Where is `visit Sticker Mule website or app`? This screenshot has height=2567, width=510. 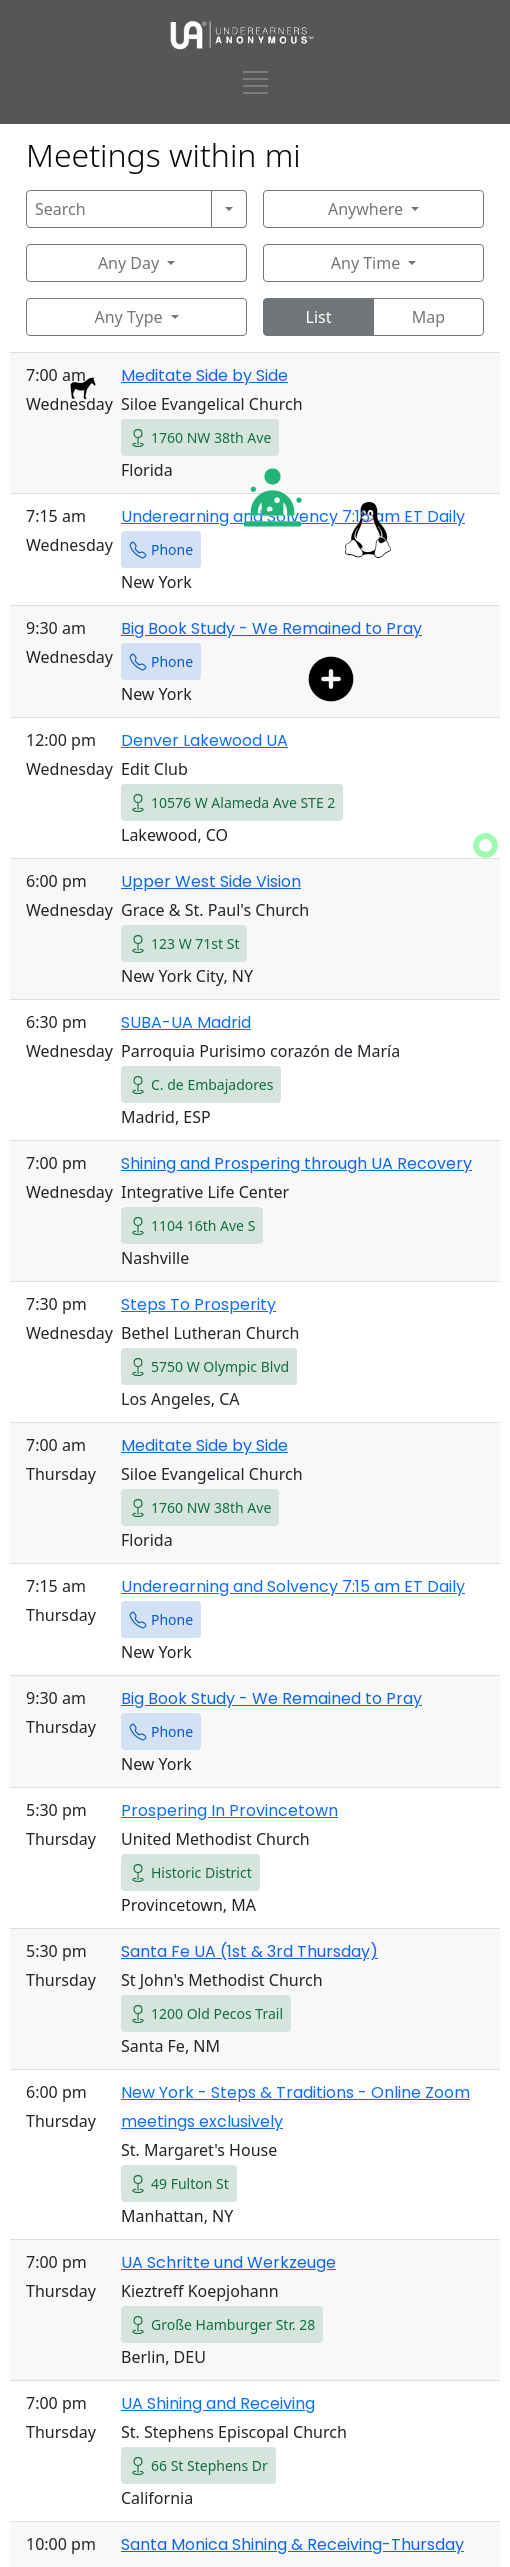 visit Sticker Mule website or app is located at coordinates (83, 388).